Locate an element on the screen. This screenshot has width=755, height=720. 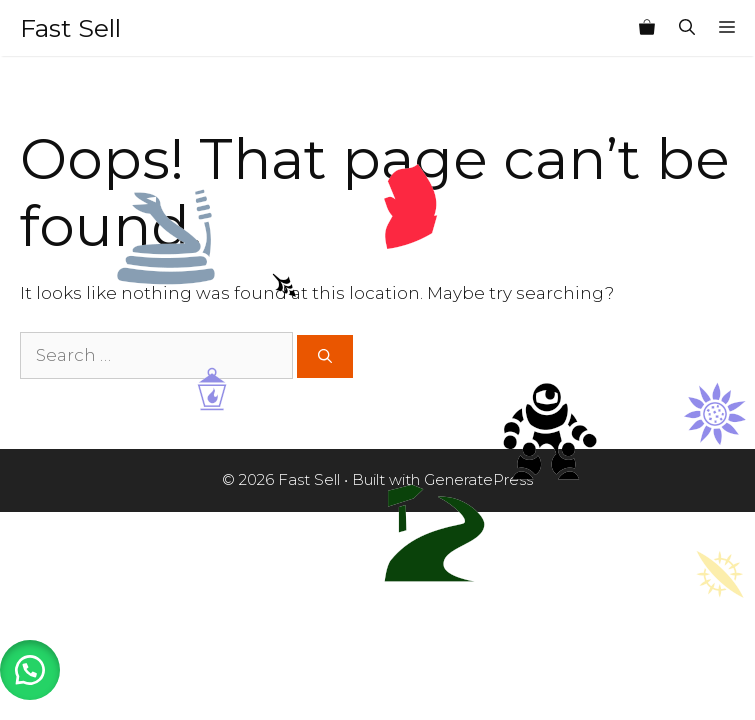
indicates a garden or farming feature in a game is located at coordinates (715, 414).